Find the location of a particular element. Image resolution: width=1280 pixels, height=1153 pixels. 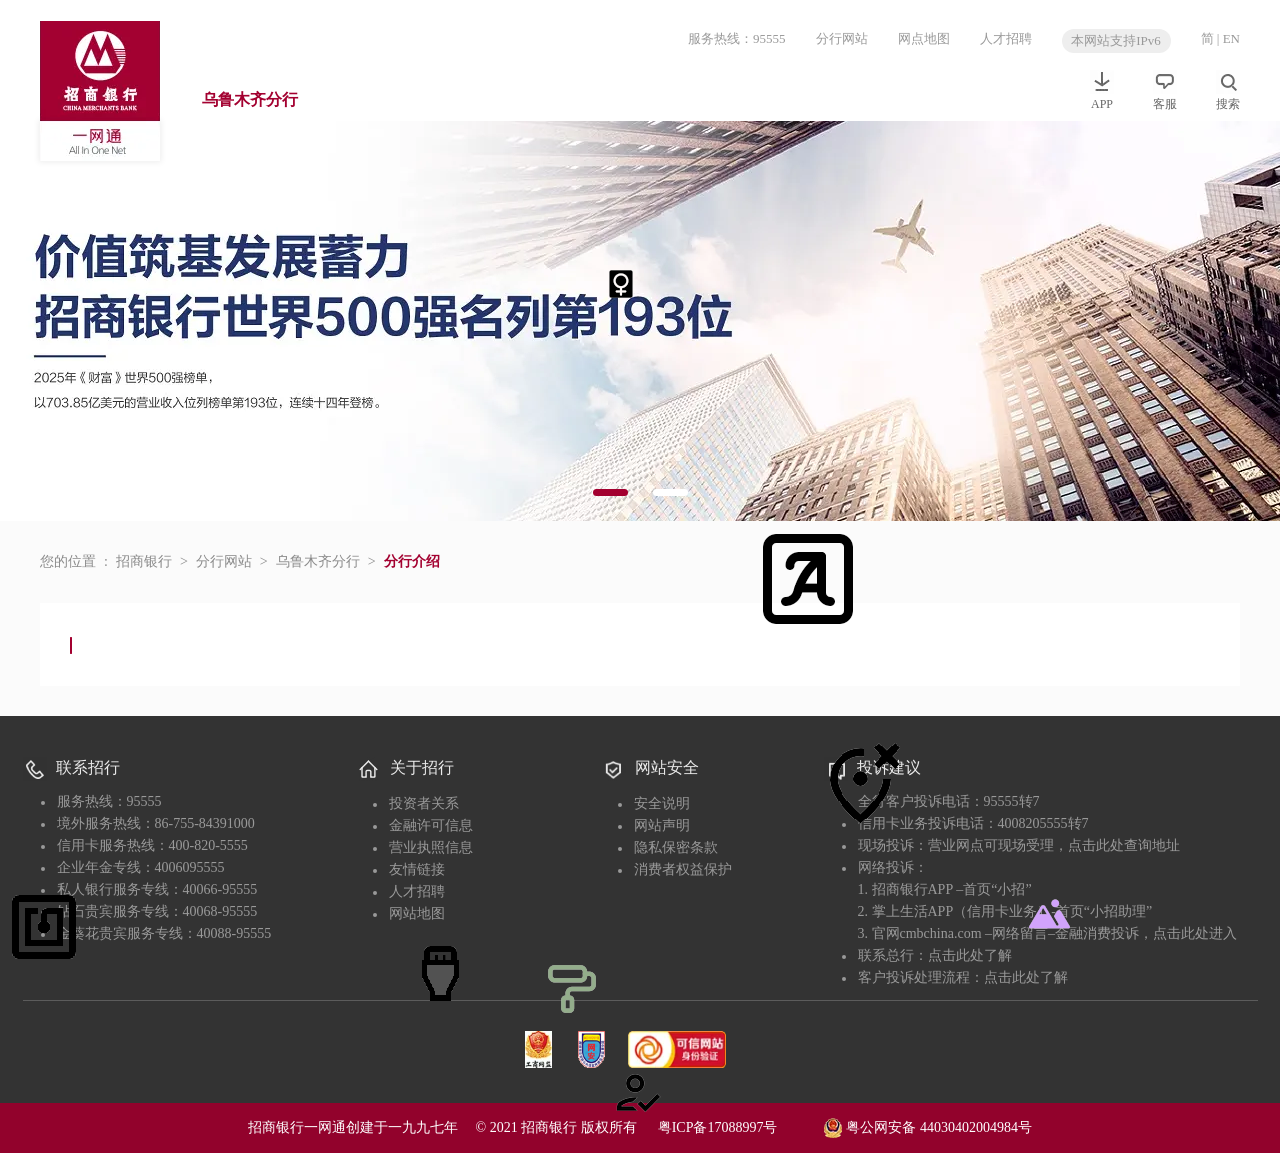

enable NFC for contactless payments or transfers is located at coordinates (44, 927).